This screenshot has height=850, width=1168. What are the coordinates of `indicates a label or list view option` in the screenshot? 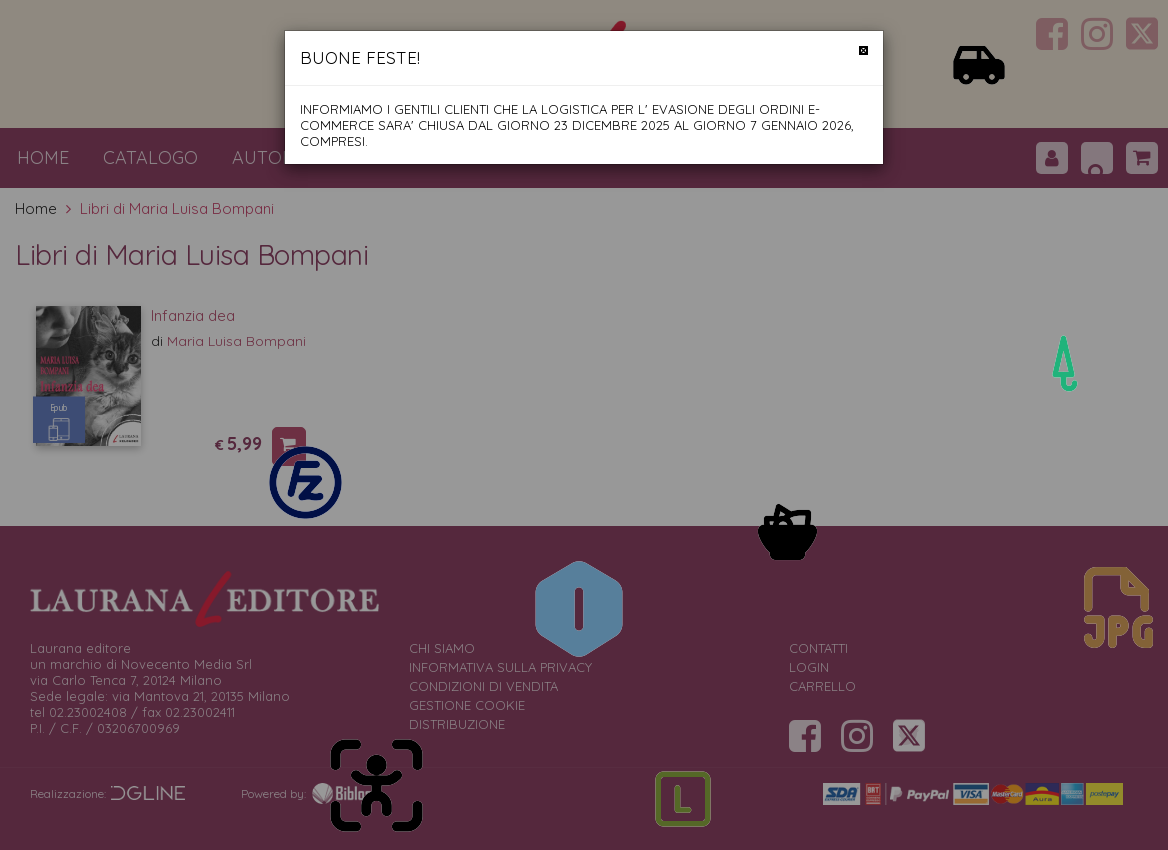 It's located at (683, 799).